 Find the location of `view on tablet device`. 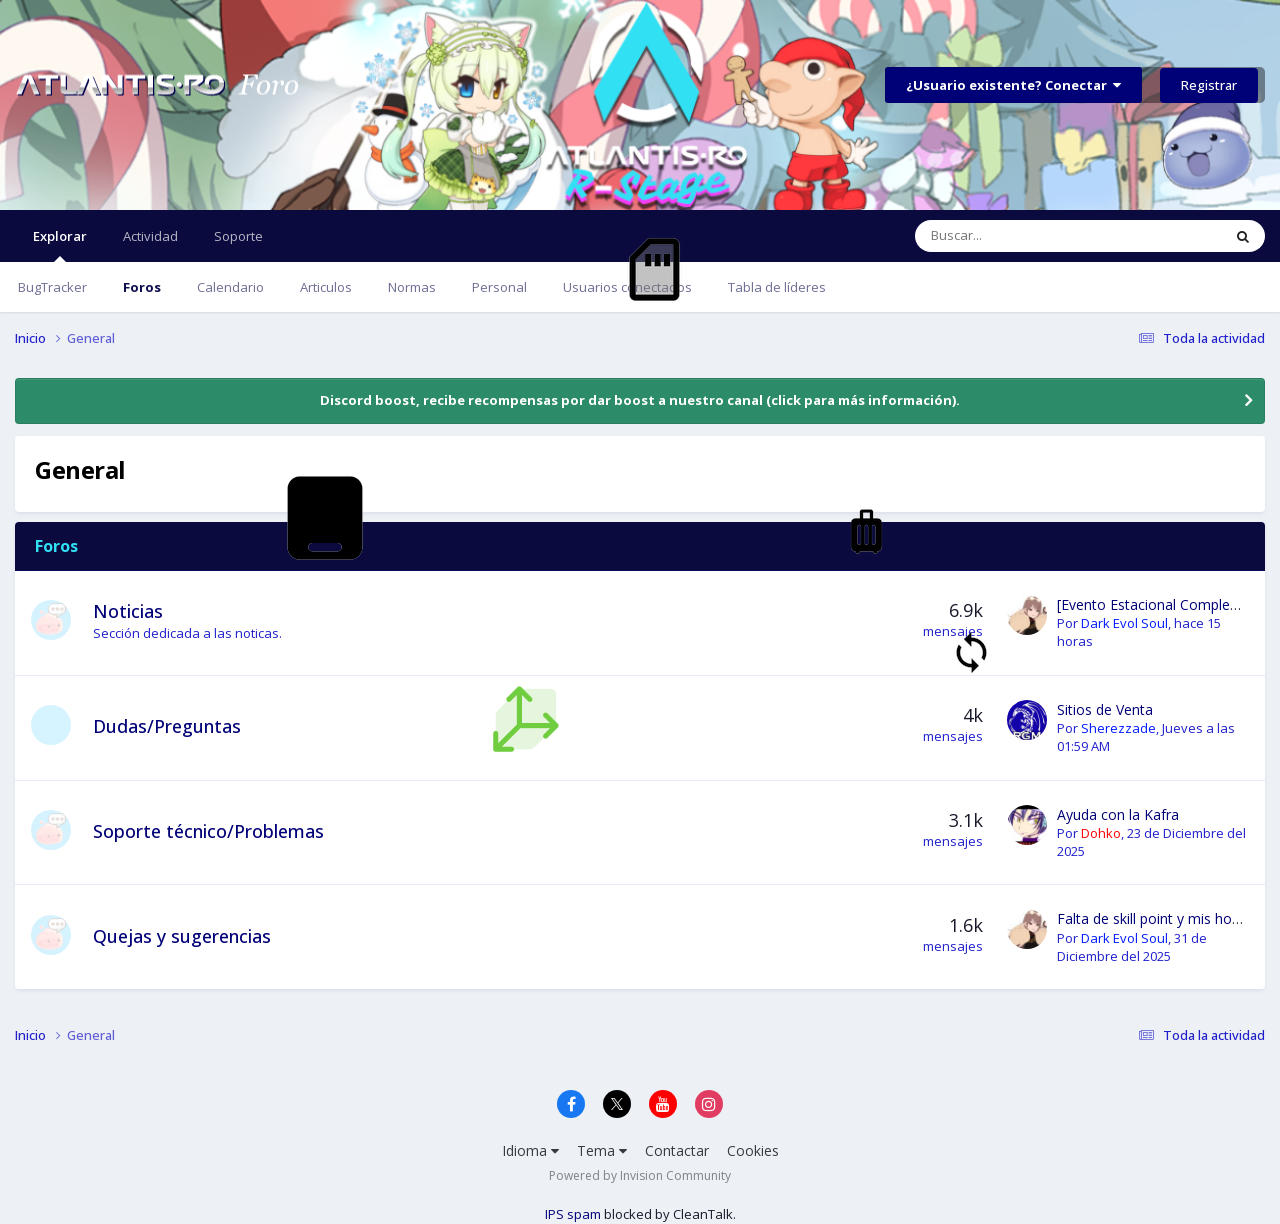

view on tablet device is located at coordinates (325, 518).